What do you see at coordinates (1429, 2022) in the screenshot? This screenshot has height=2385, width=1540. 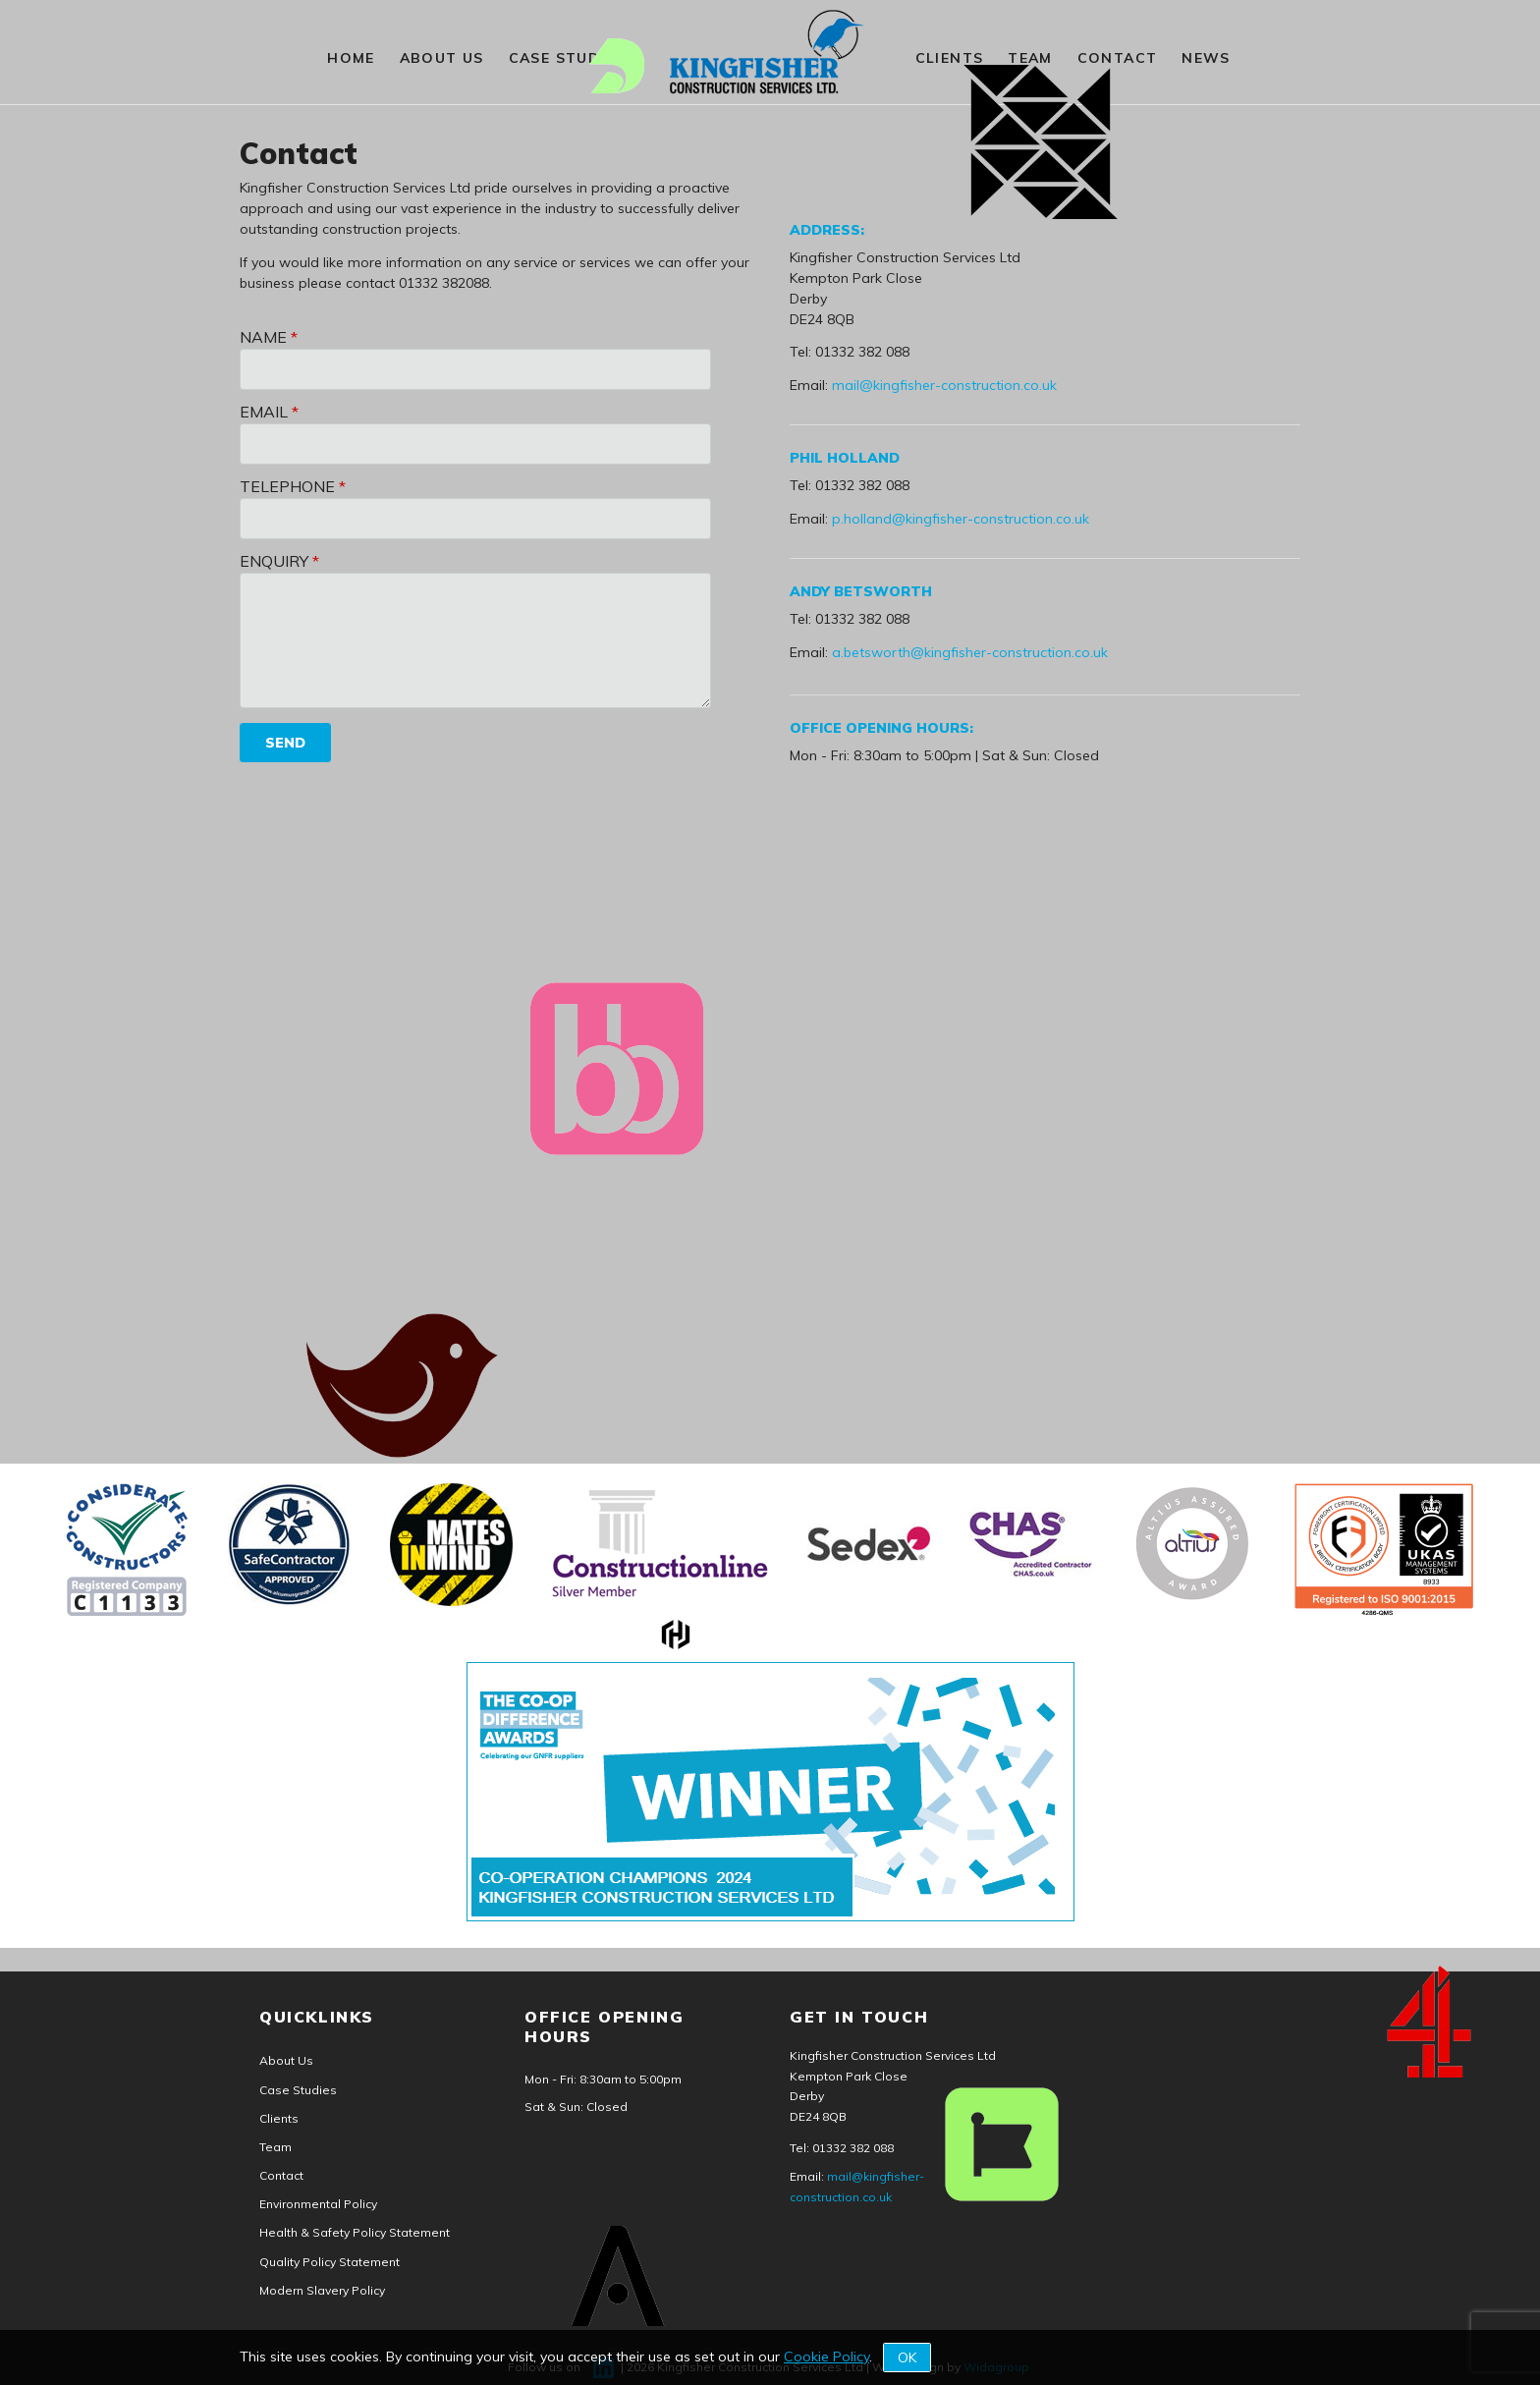 I see `Channel 4 logo` at bounding box center [1429, 2022].